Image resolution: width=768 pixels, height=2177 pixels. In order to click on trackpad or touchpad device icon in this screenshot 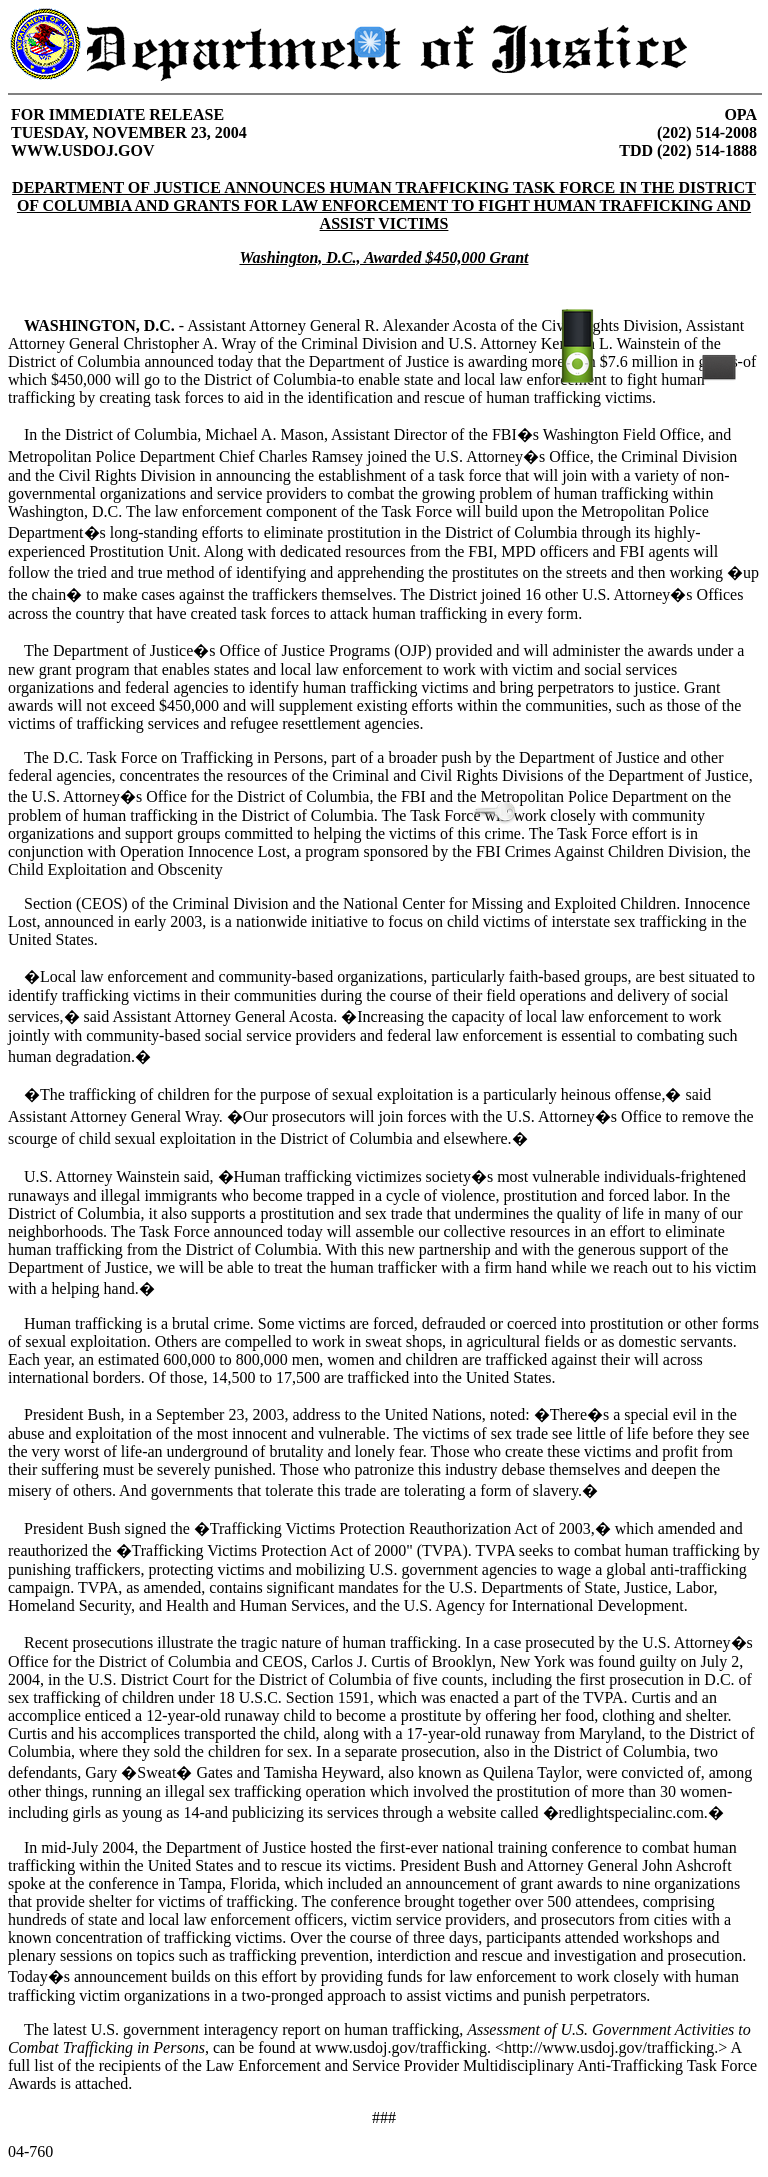, I will do `click(719, 367)`.